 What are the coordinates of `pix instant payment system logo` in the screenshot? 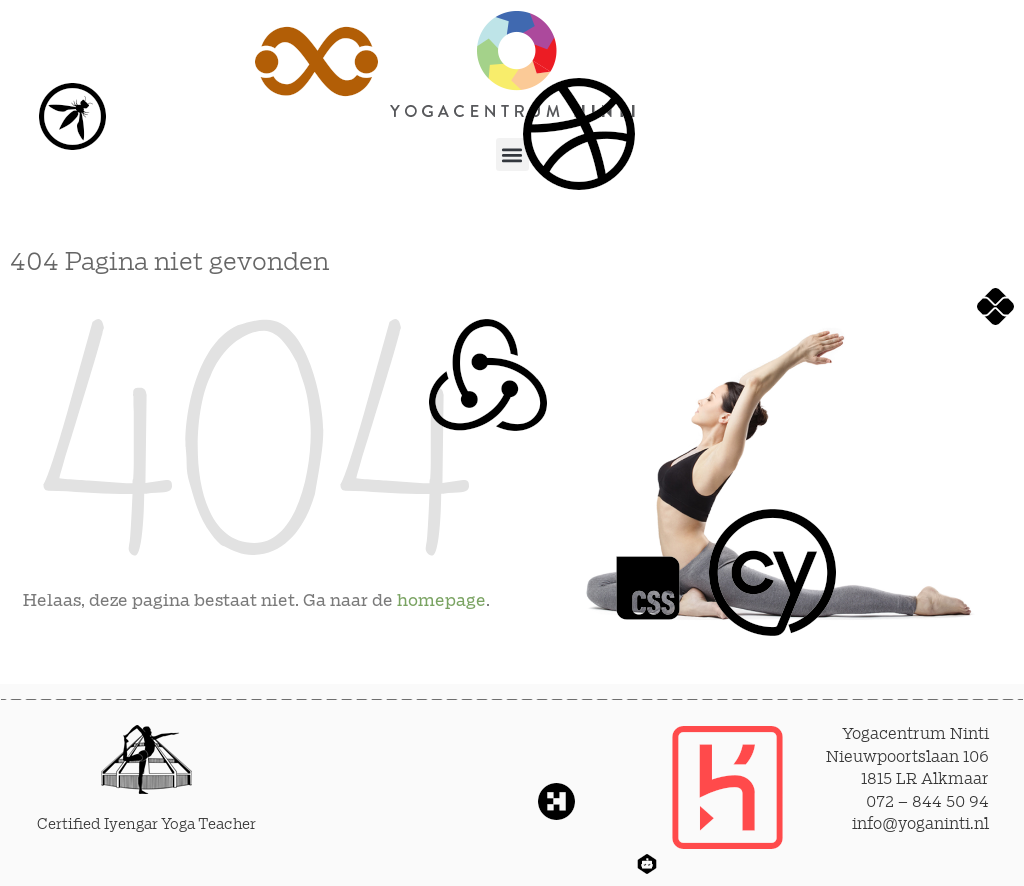 It's located at (995, 306).